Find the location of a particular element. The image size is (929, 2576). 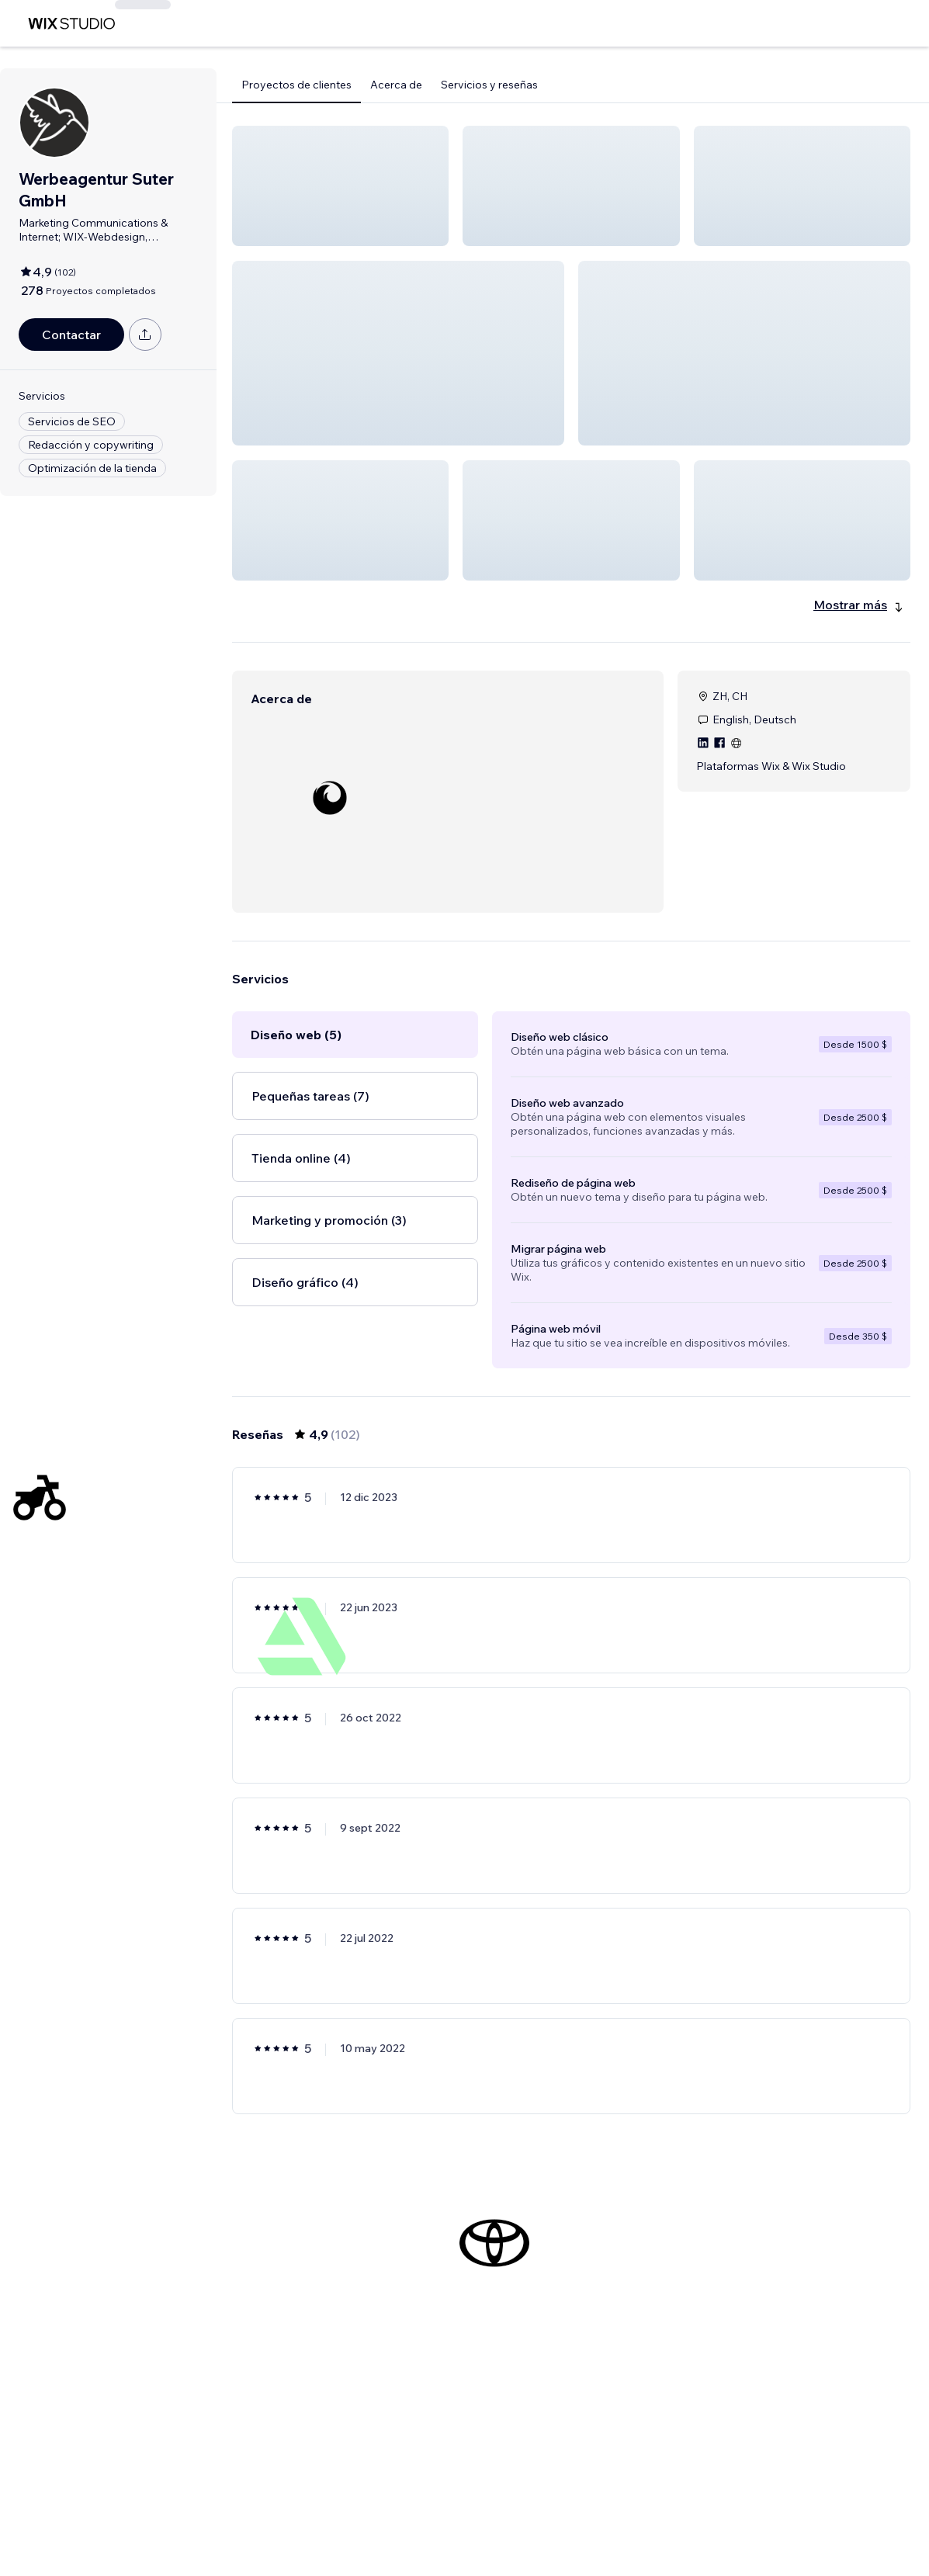

visit artstation profile or portfolio is located at coordinates (301, 1636).